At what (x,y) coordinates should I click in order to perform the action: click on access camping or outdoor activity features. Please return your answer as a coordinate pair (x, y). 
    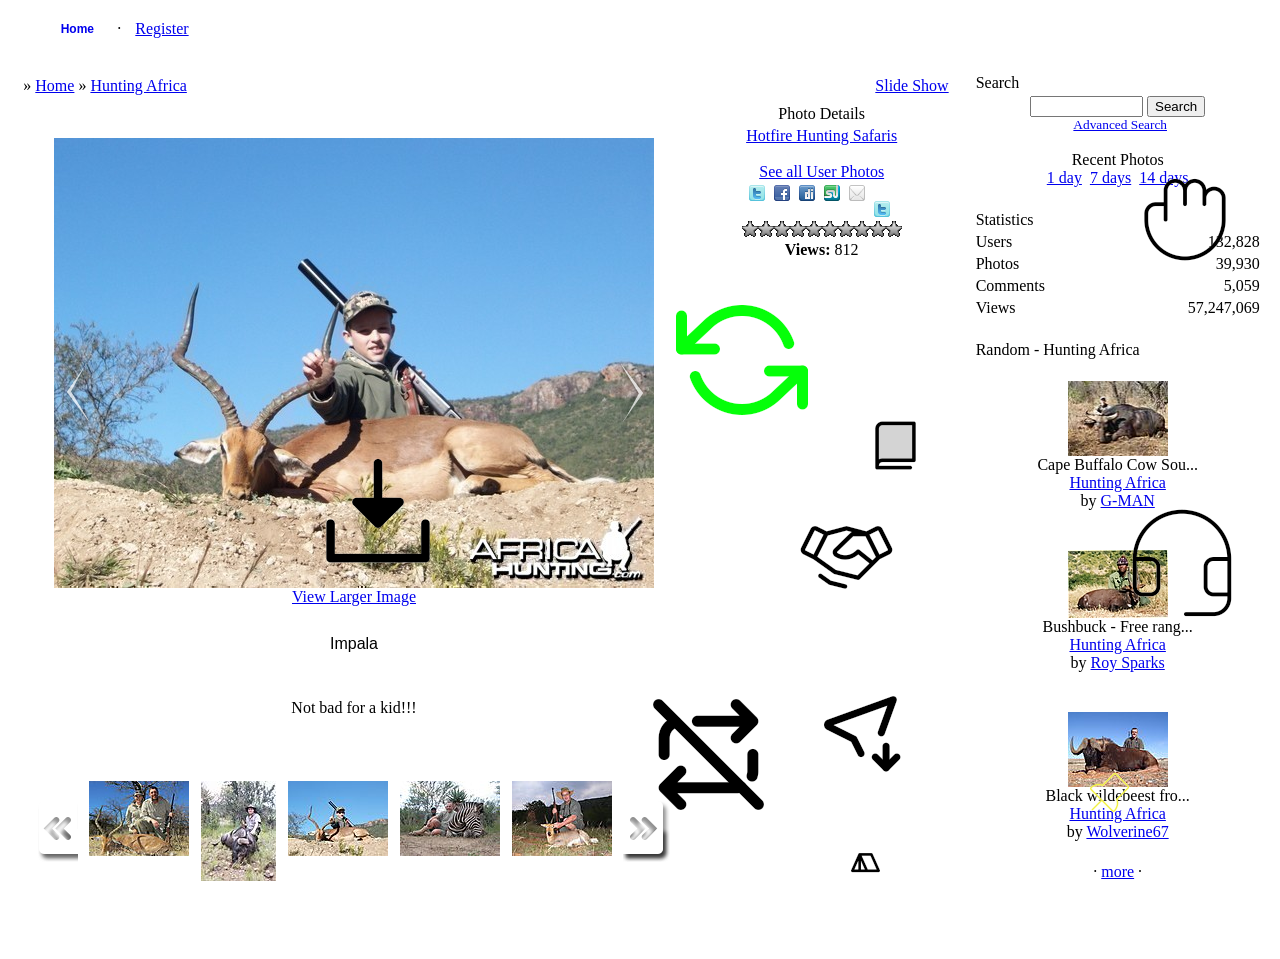
    Looking at the image, I should click on (865, 863).